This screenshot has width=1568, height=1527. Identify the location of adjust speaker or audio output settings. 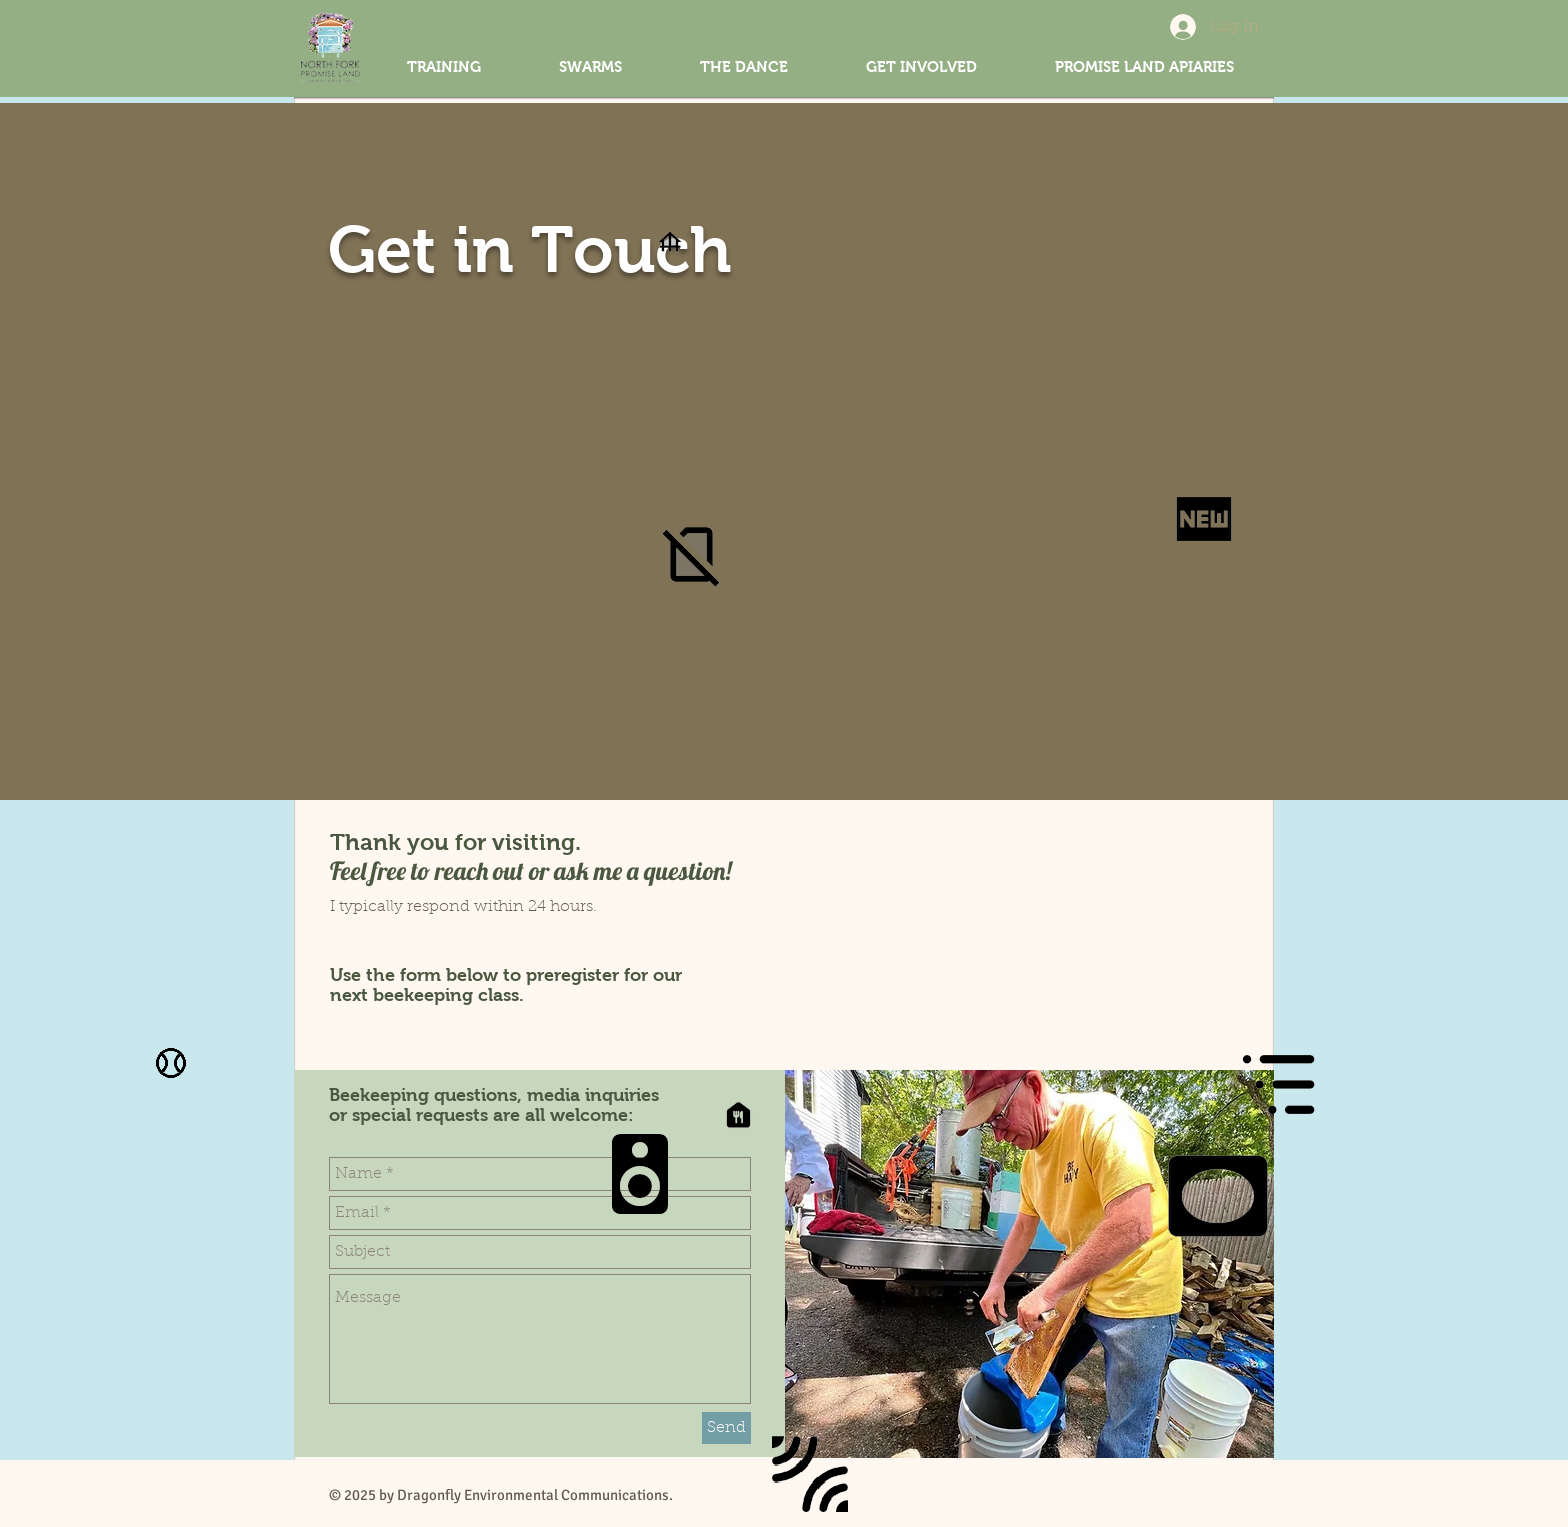
(640, 1174).